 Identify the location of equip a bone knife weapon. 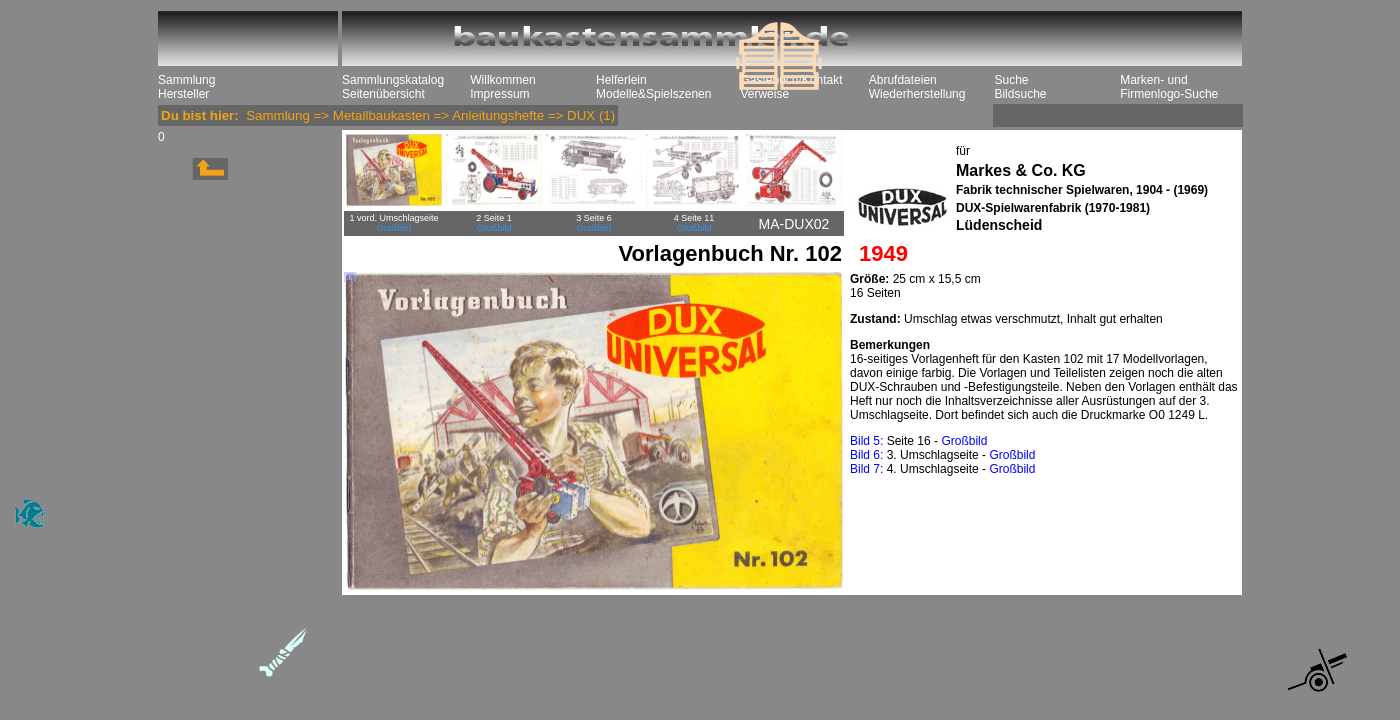
(283, 652).